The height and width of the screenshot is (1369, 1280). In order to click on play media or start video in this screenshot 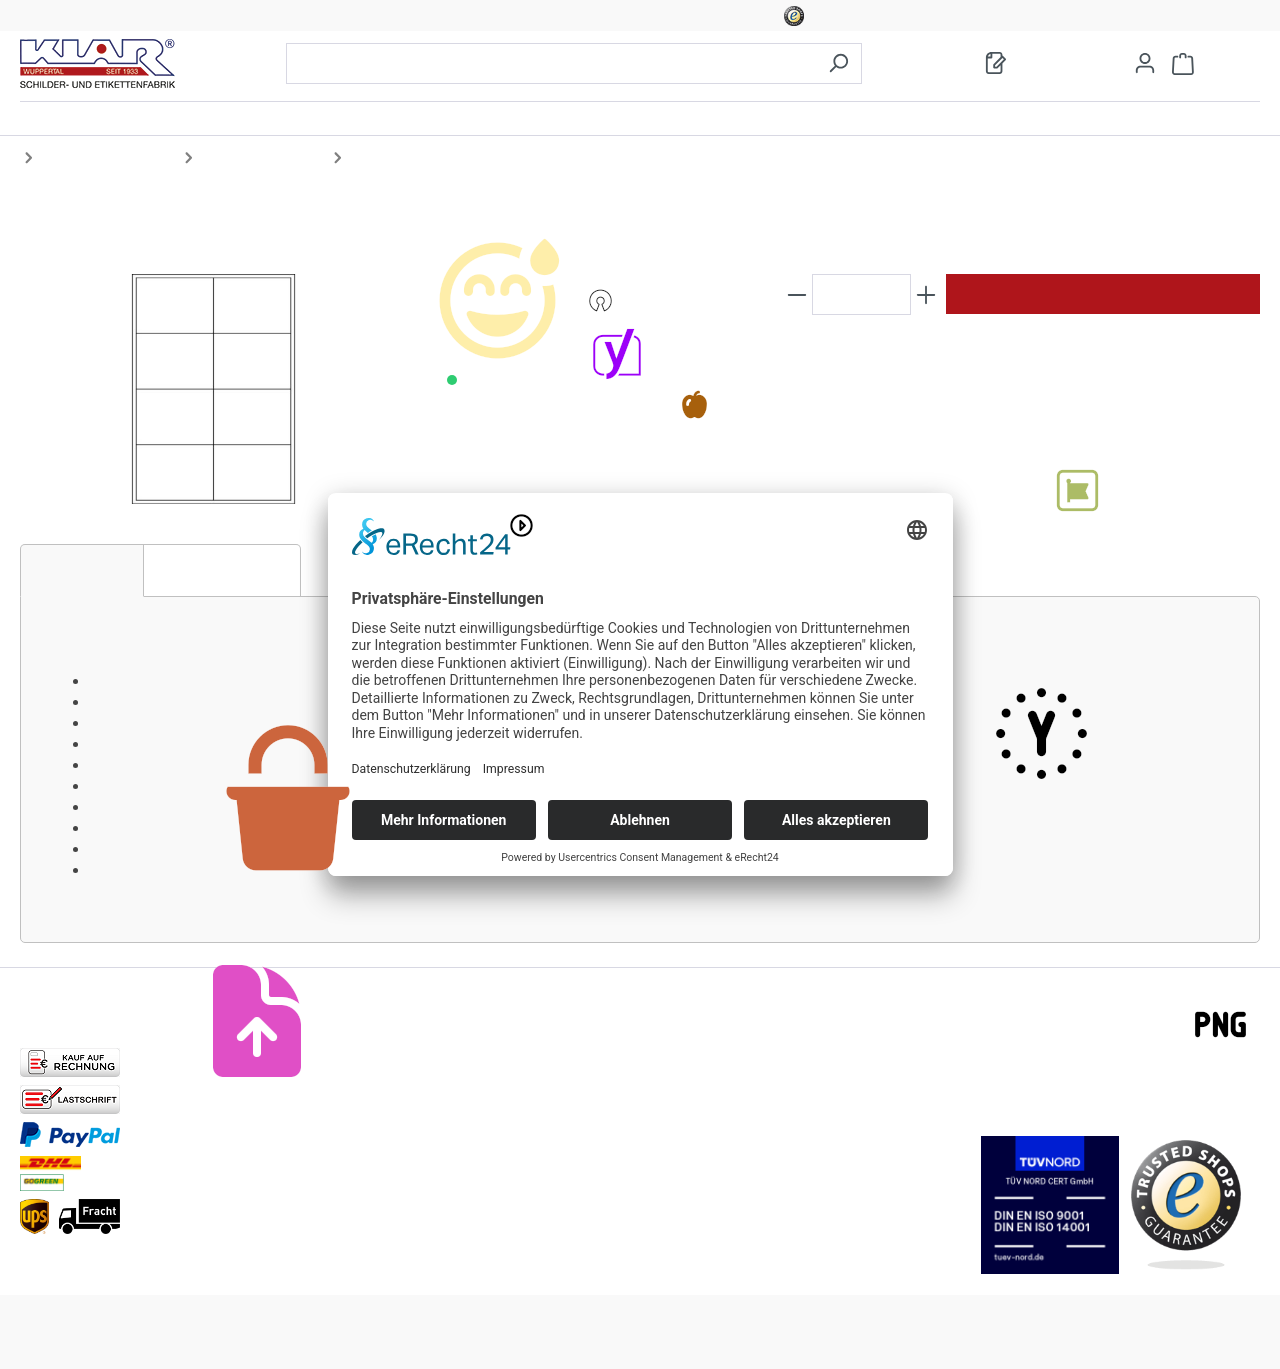, I will do `click(521, 525)`.